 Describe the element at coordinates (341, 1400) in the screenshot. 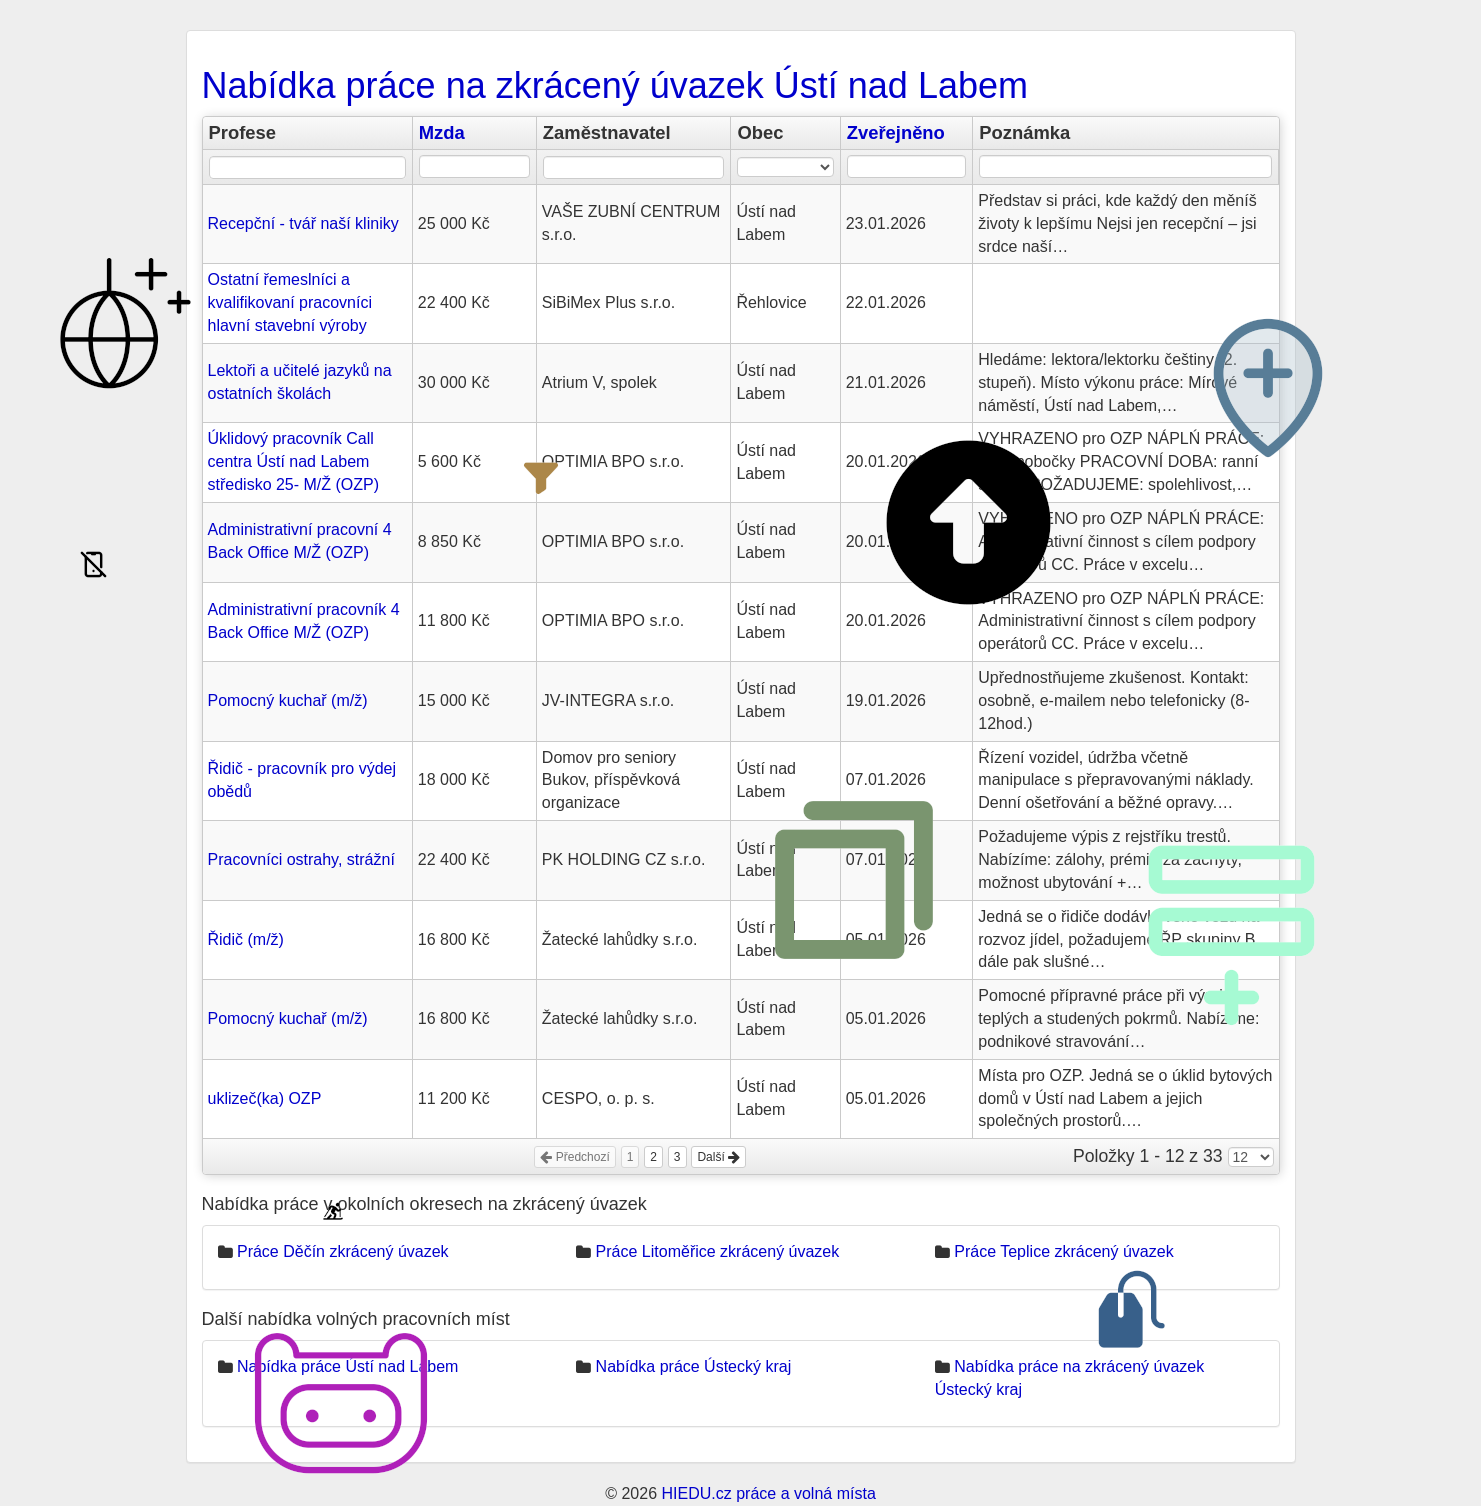

I see `finn the human character icon from adventure time` at that location.